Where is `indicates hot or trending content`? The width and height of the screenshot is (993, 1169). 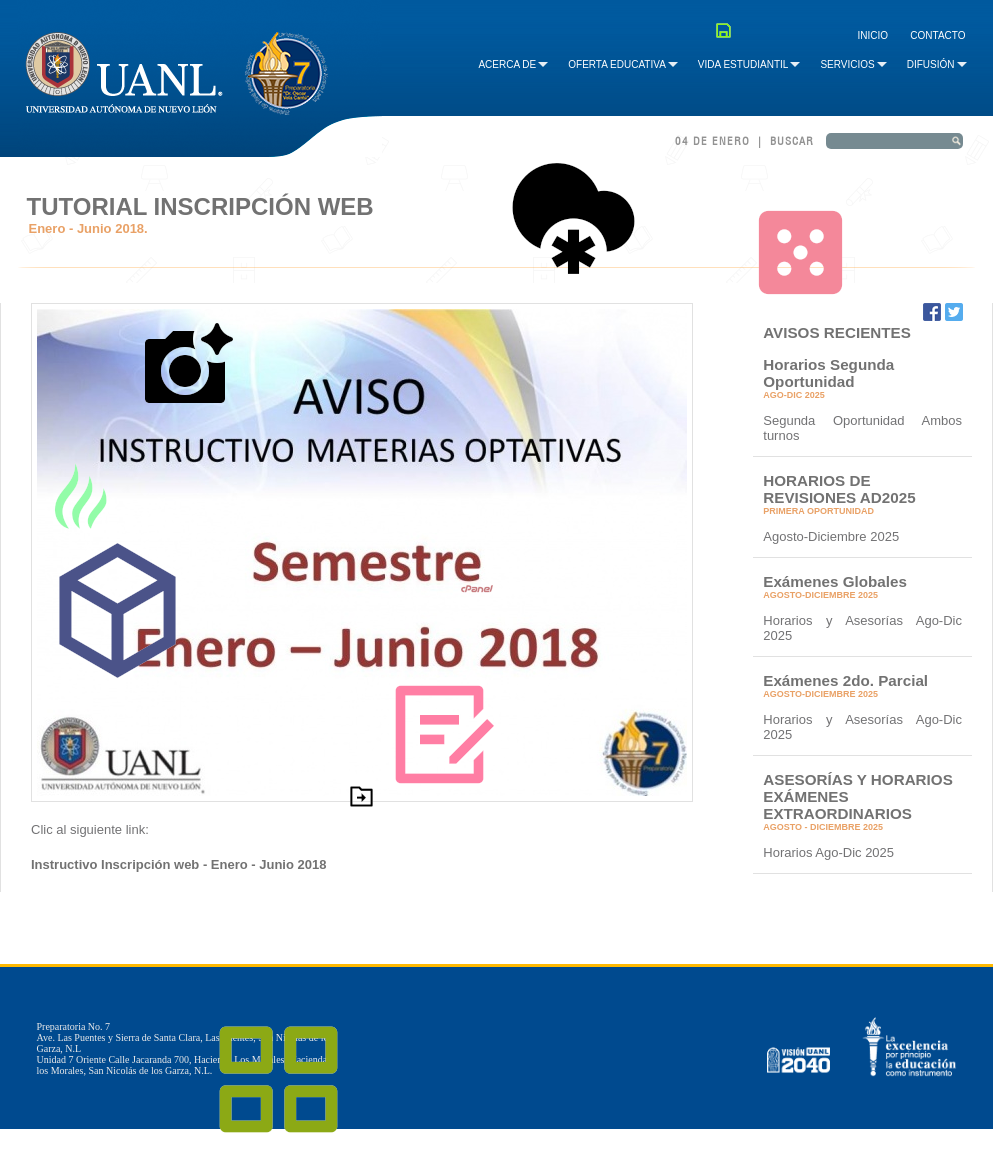 indicates hot or trending content is located at coordinates (81, 497).